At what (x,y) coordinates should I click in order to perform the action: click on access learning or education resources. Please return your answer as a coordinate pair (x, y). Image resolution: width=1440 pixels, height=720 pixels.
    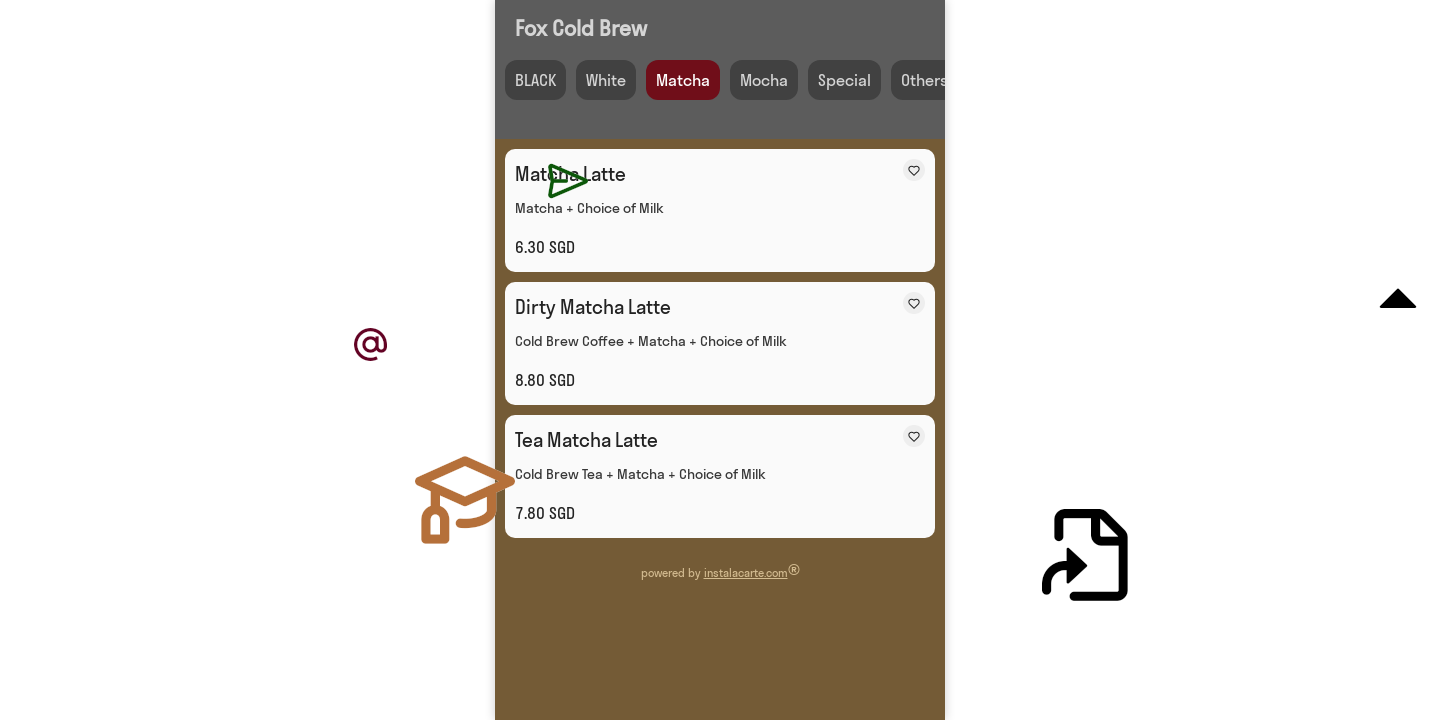
    Looking at the image, I should click on (465, 500).